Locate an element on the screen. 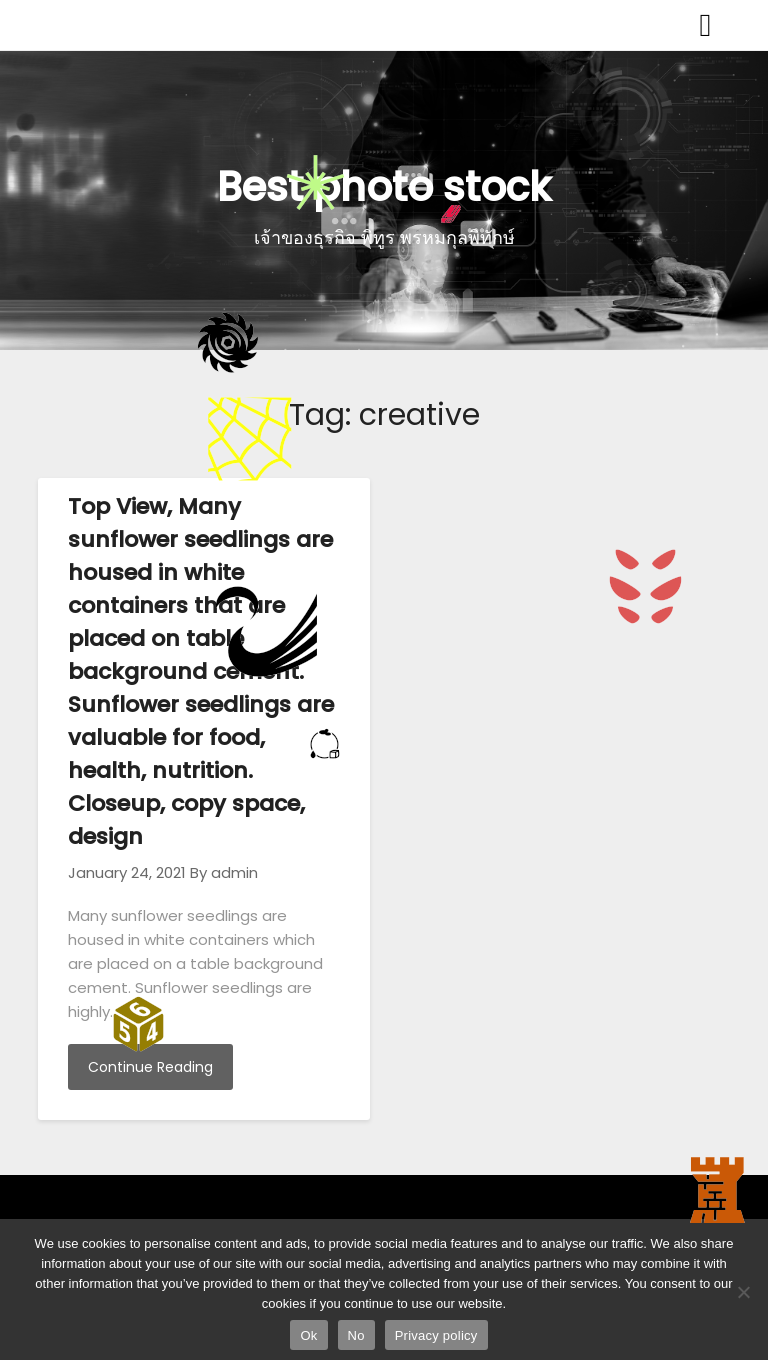 This screenshot has width=768, height=1360. view or toggle between states of matter is located at coordinates (324, 744).